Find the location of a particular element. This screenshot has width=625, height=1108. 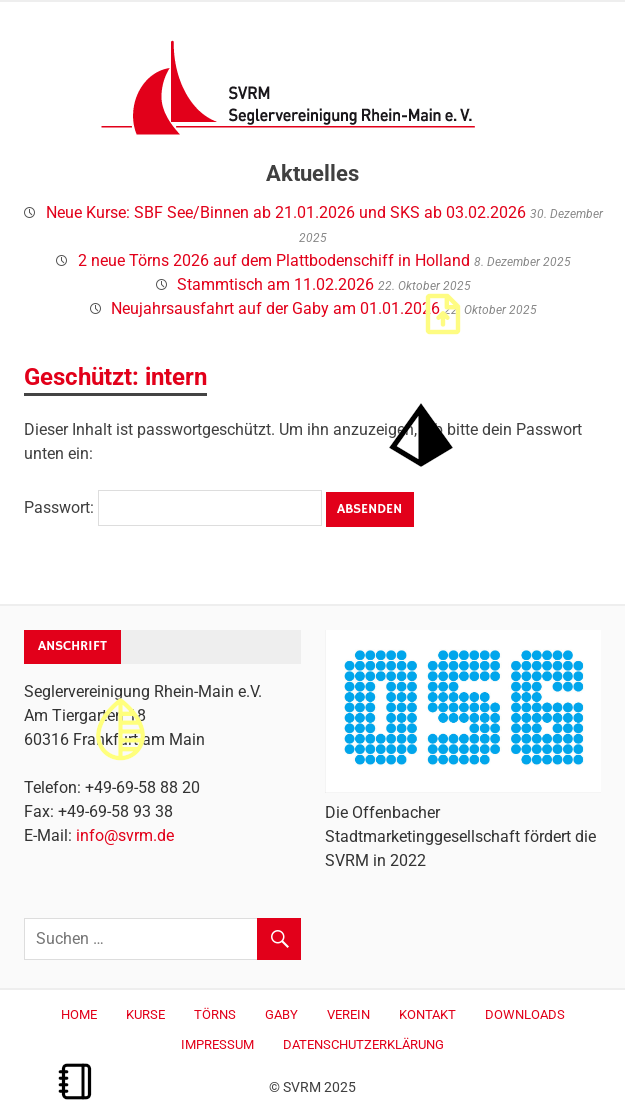

adjust opacity or transparency level is located at coordinates (120, 731).